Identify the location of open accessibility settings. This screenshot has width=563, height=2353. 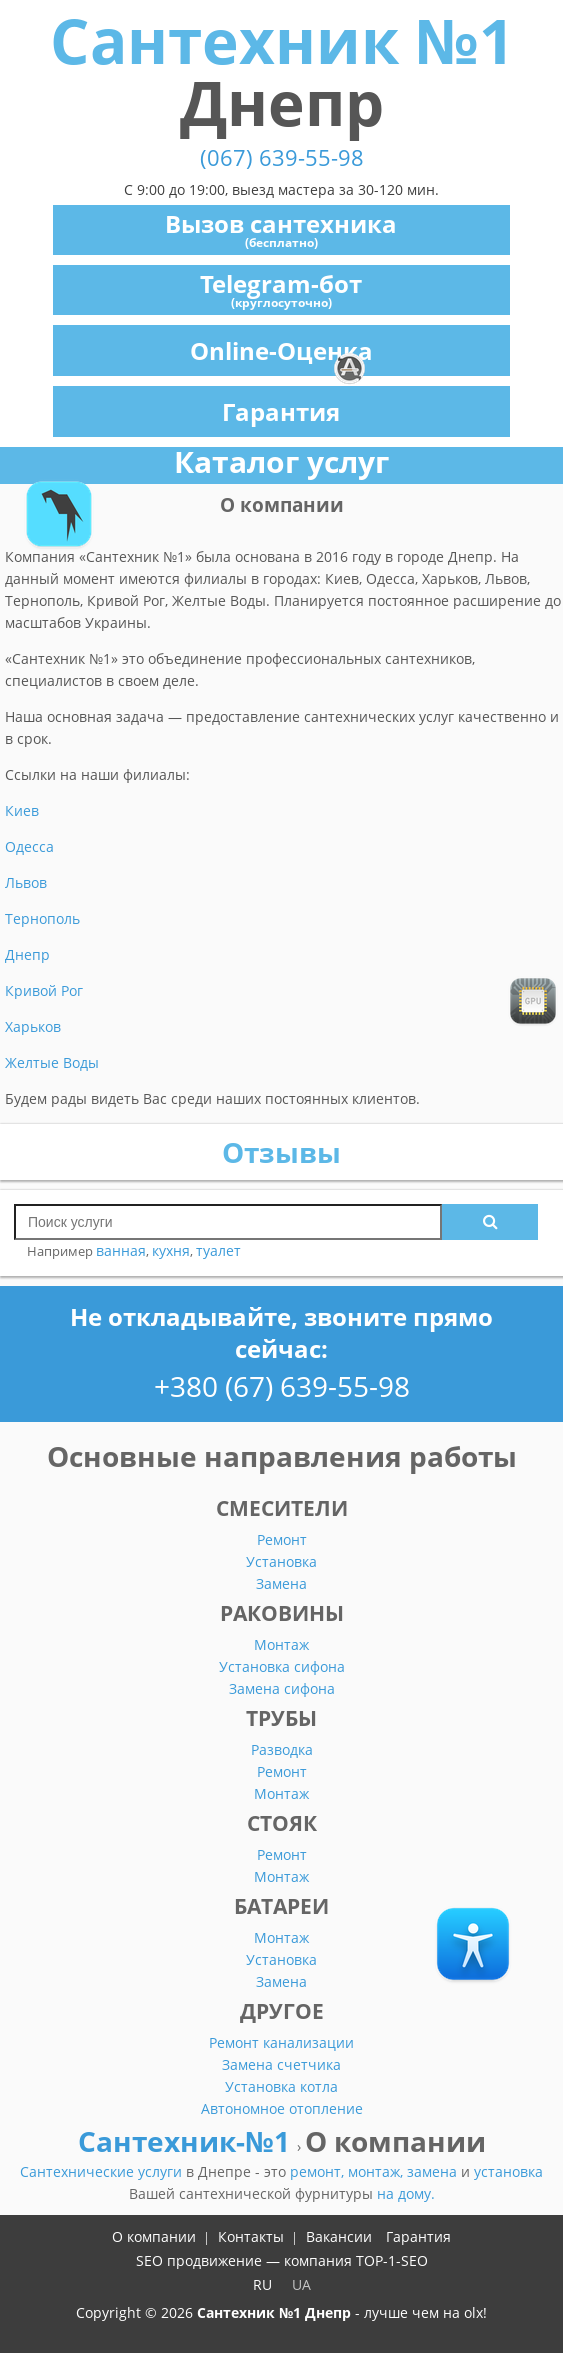
(473, 1944).